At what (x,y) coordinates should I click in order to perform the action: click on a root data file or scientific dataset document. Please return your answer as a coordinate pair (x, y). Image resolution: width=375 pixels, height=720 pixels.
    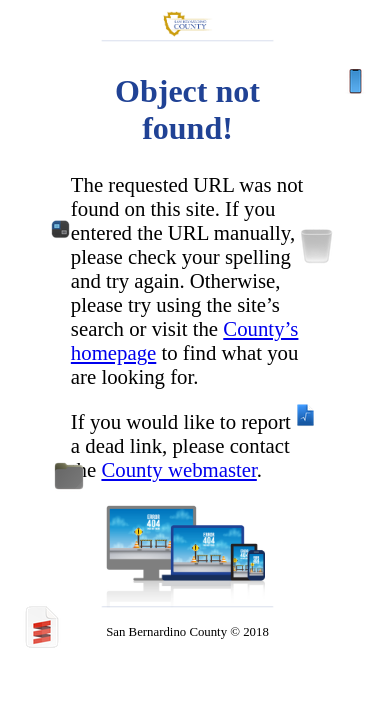
    Looking at the image, I should click on (305, 415).